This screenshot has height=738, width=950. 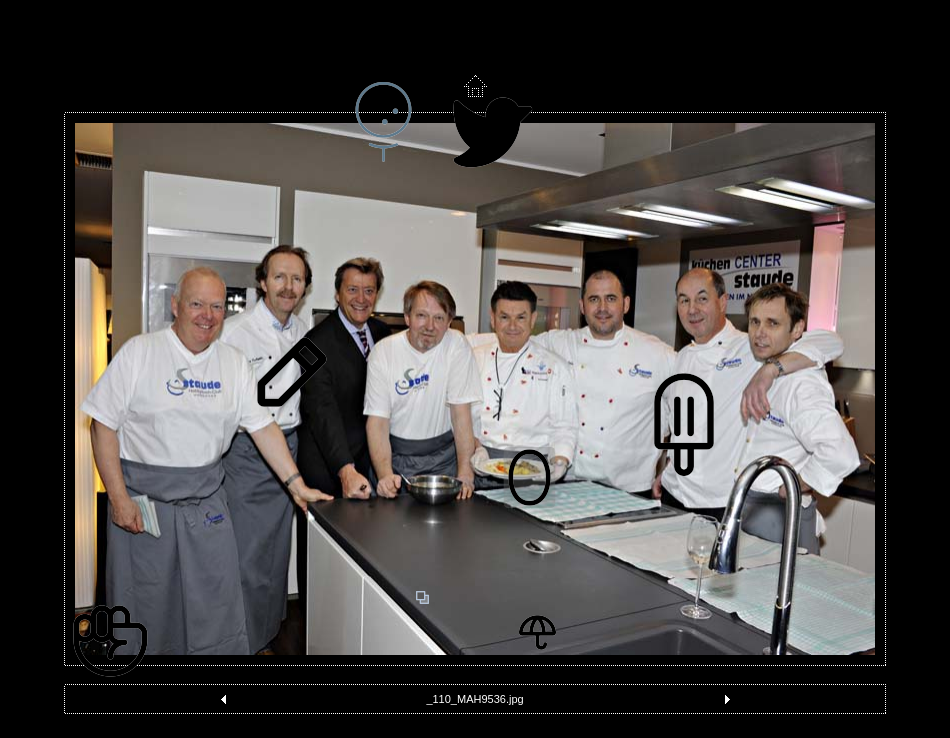 I want to click on edit content or text, so click(x=290, y=373).